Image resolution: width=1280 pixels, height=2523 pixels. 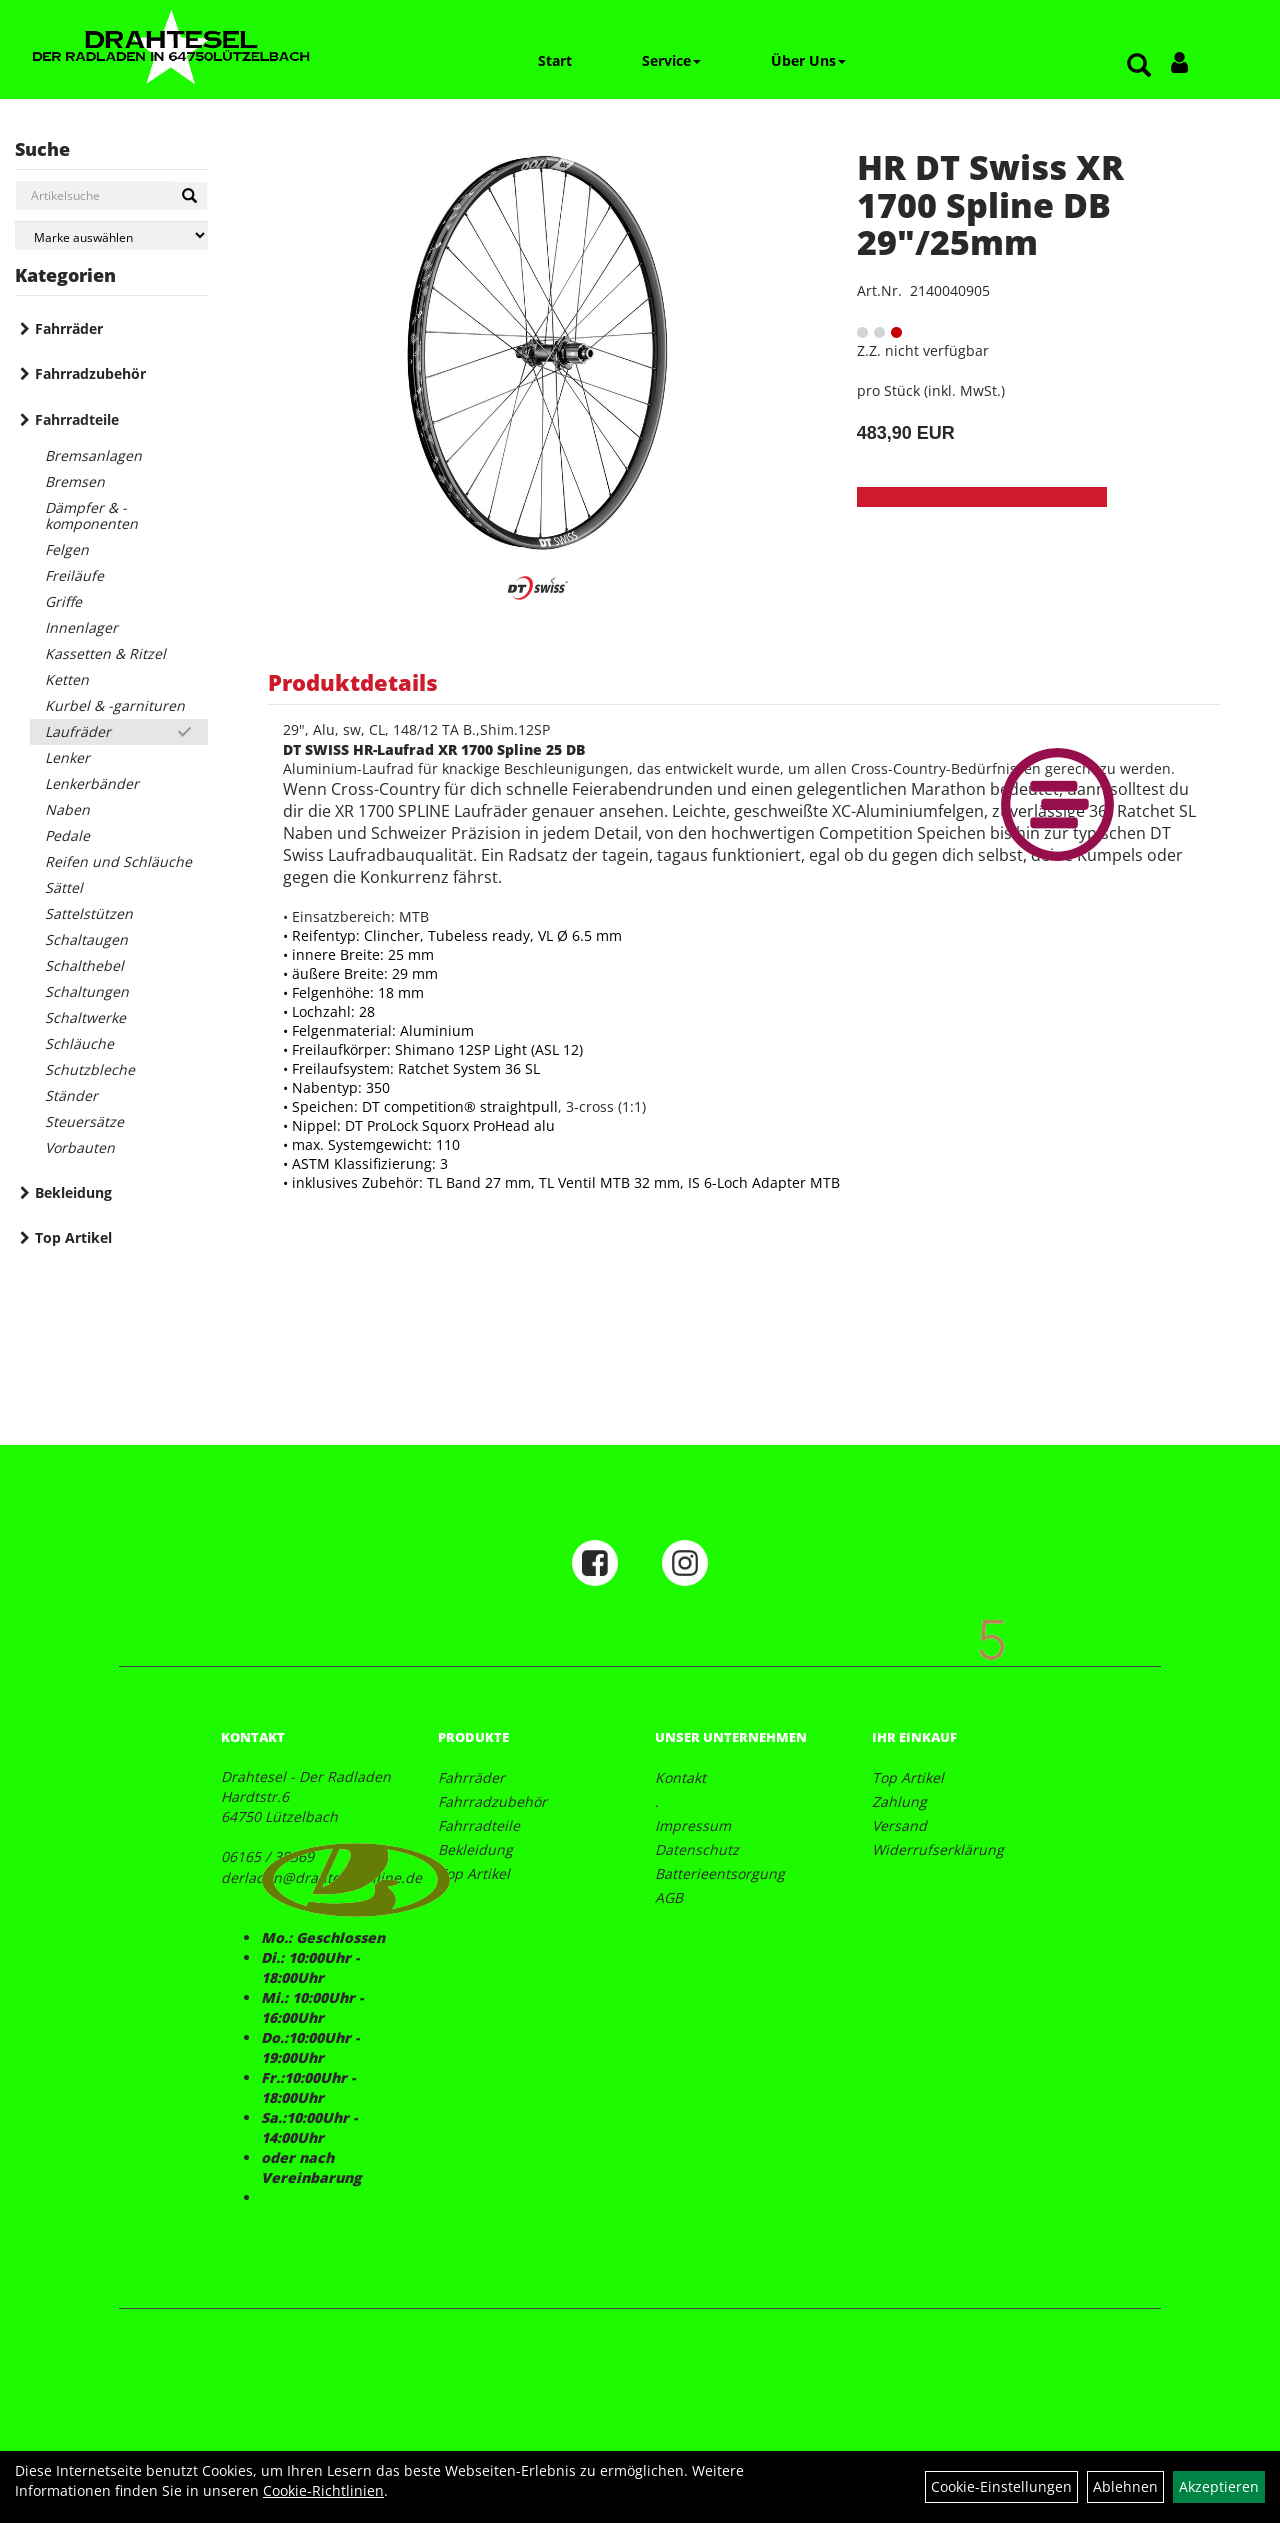 I want to click on Lada automotive brand logo, so click(x=356, y=1880).